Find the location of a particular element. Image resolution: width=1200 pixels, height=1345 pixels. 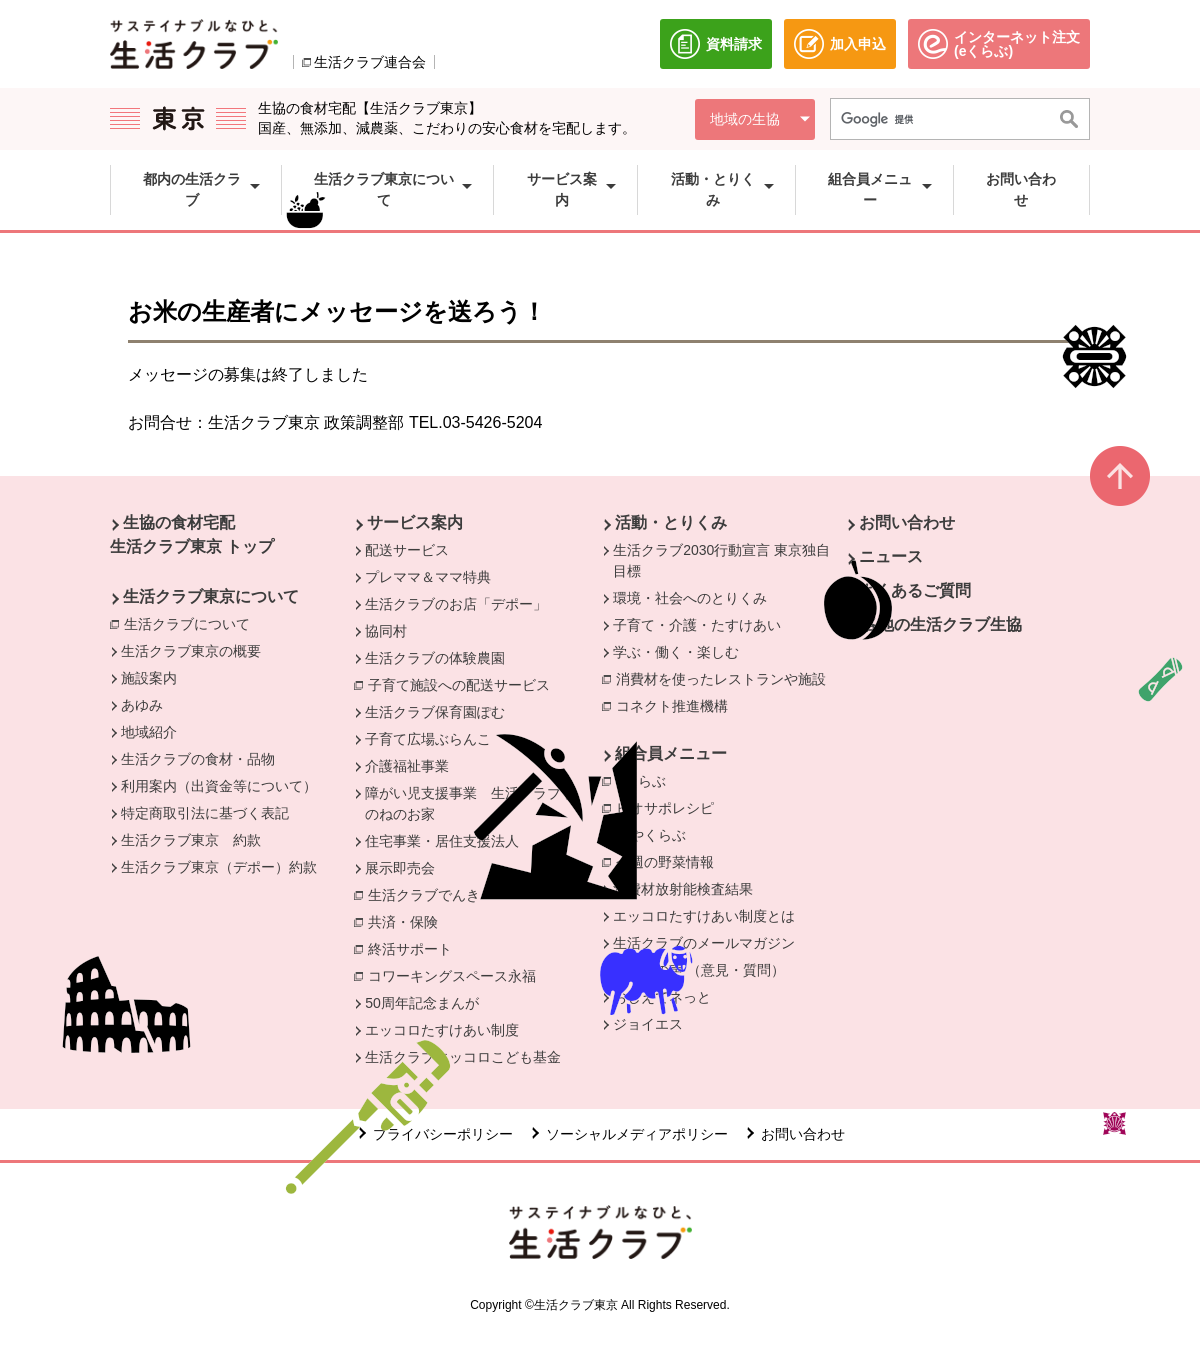

access mining or resource extraction features is located at coordinates (554, 817).